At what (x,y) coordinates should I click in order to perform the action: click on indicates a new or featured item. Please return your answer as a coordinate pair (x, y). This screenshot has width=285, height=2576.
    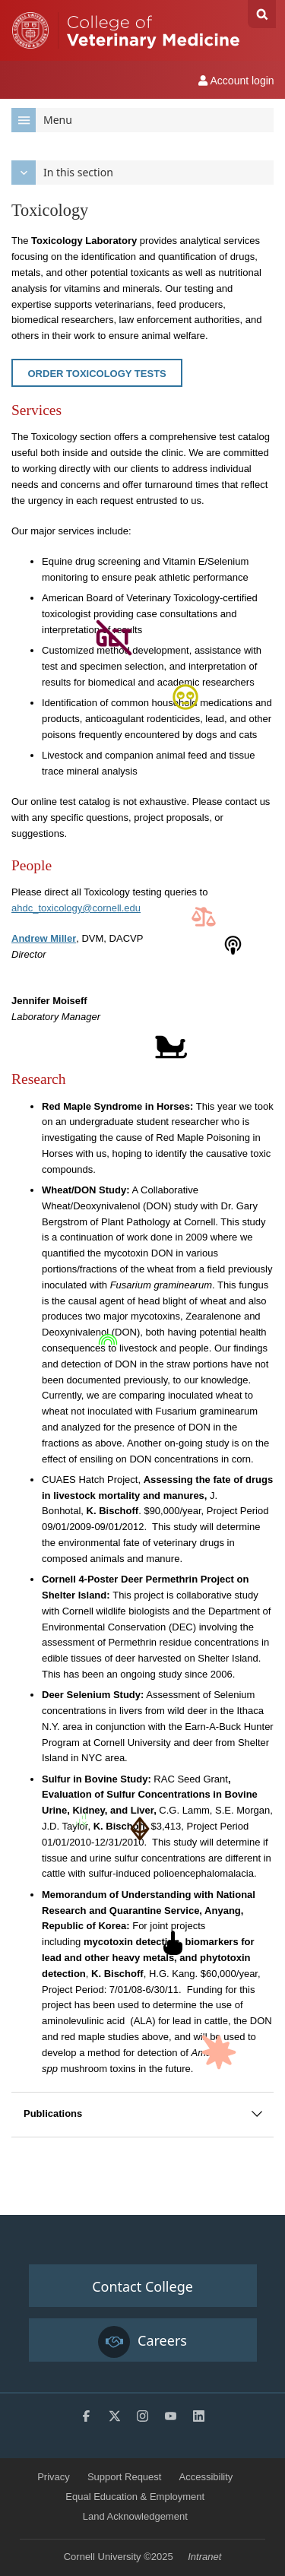
    Looking at the image, I should click on (219, 2052).